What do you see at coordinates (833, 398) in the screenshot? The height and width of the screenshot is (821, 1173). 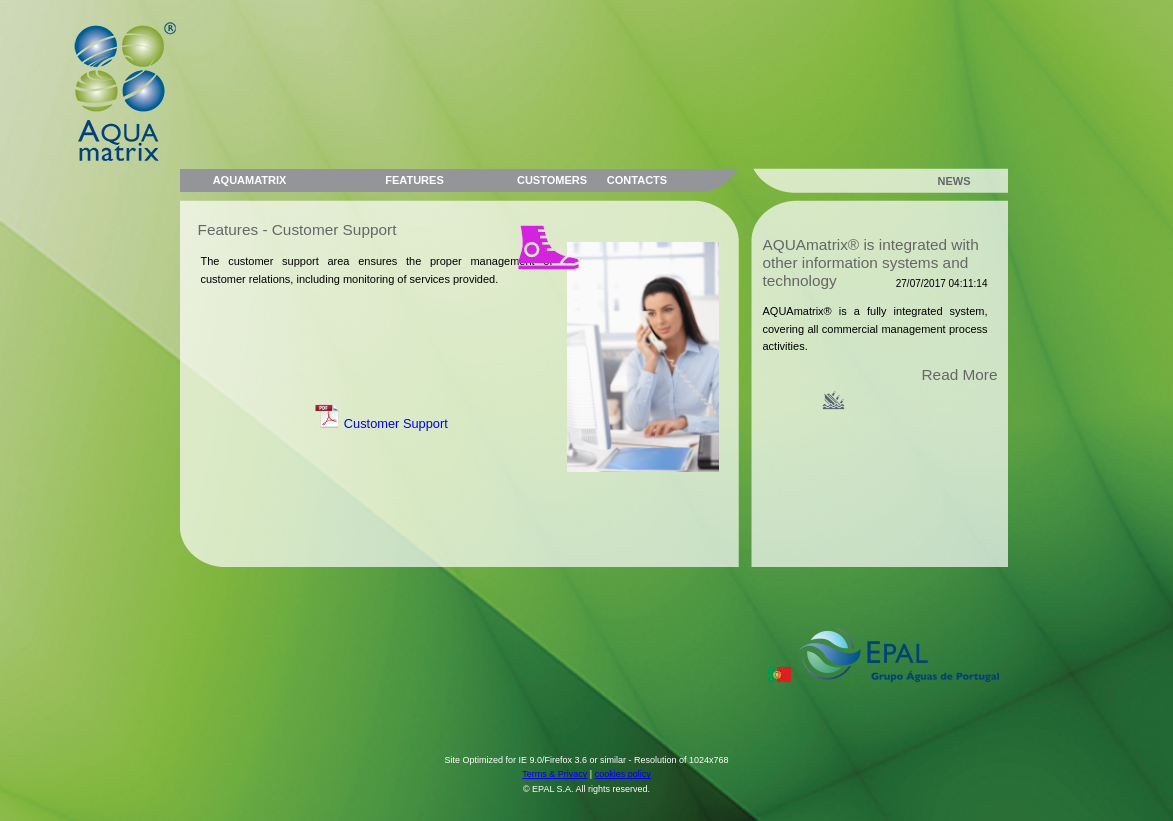 I see `indicates game over or failure state` at bounding box center [833, 398].